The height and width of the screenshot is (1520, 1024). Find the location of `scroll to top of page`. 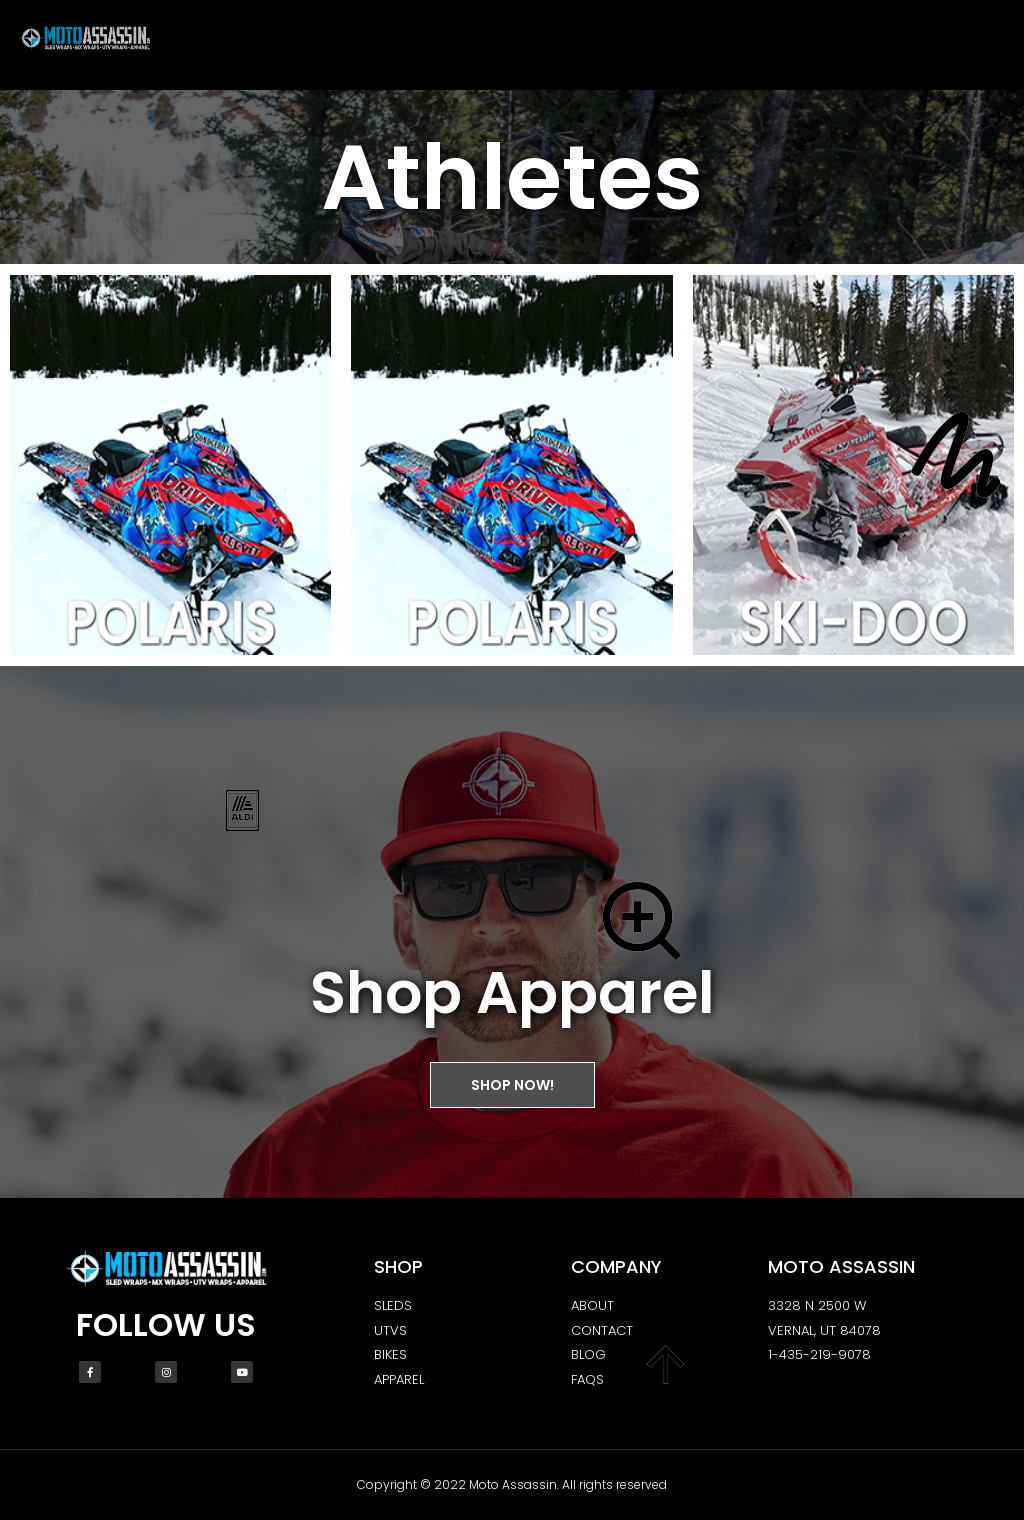

scroll to top of page is located at coordinates (665, 1364).